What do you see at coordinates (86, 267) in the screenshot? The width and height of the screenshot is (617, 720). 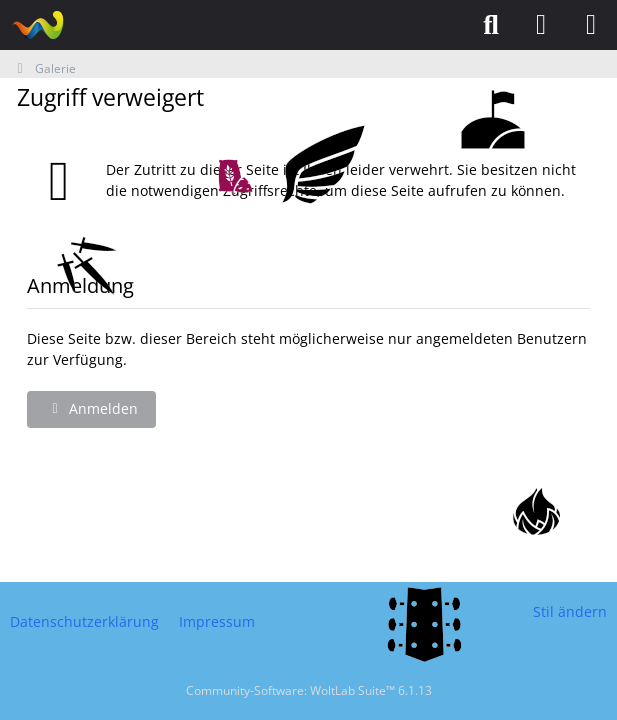 I see `assassin or rogue character class icon` at bounding box center [86, 267].